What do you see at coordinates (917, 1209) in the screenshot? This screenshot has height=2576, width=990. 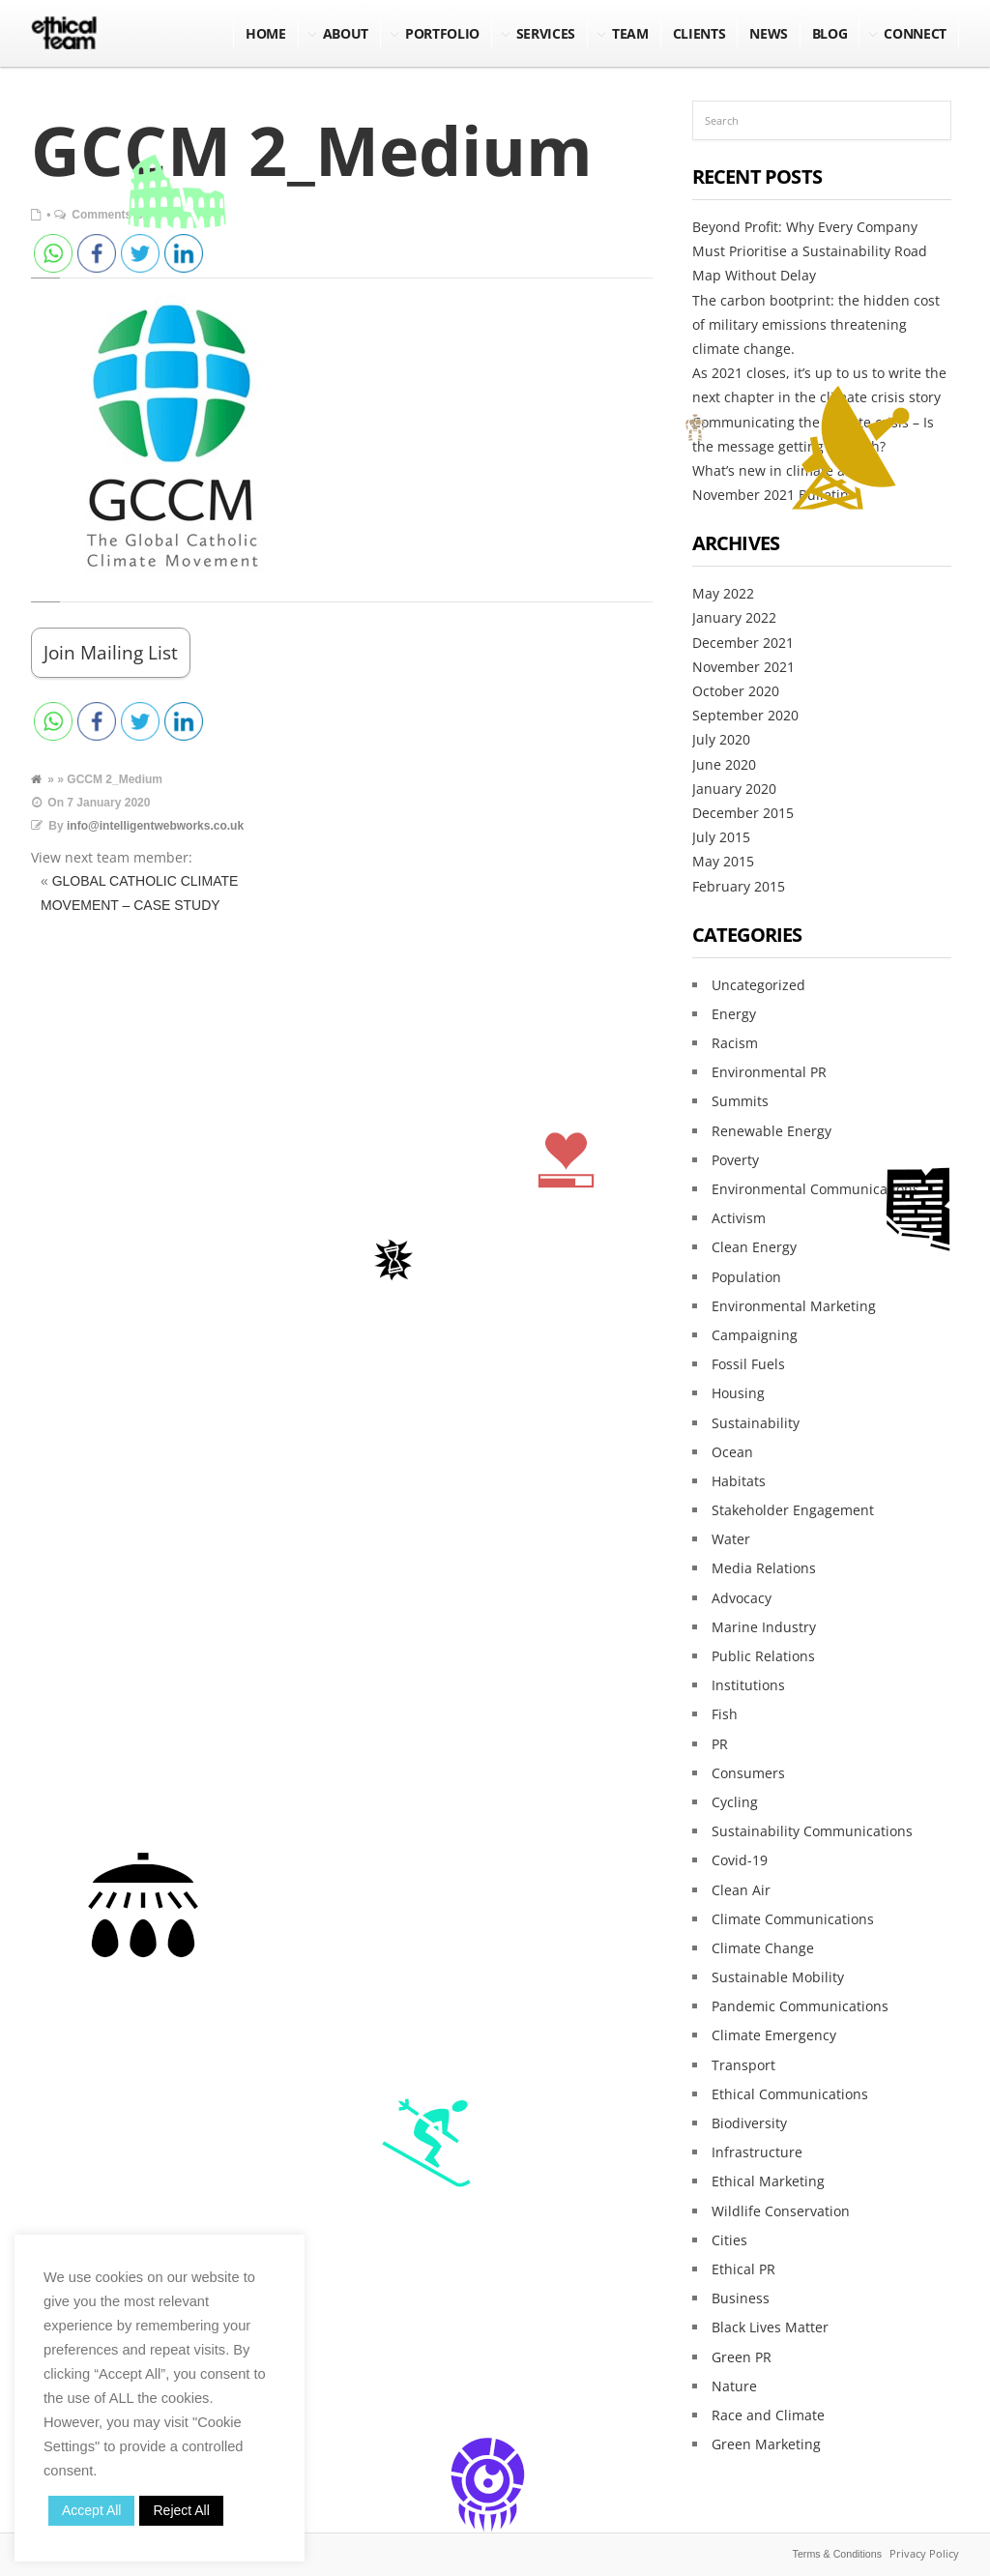 I see `access notes or written records` at bounding box center [917, 1209].